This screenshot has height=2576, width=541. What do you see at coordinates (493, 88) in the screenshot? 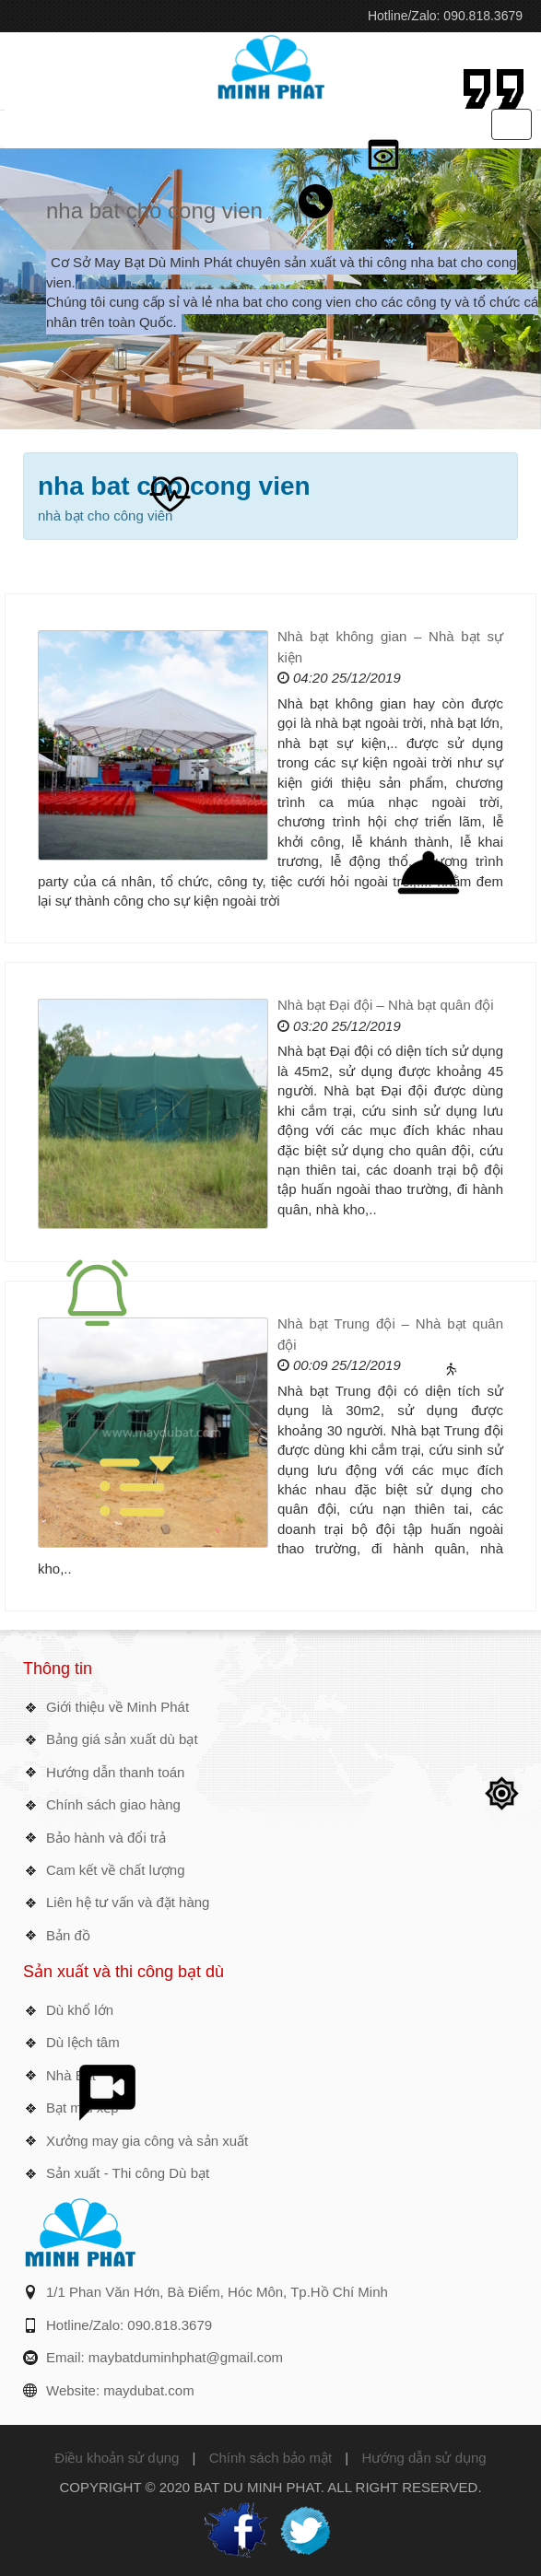
I see `insert a block quote` at bounding box center [493, 88].